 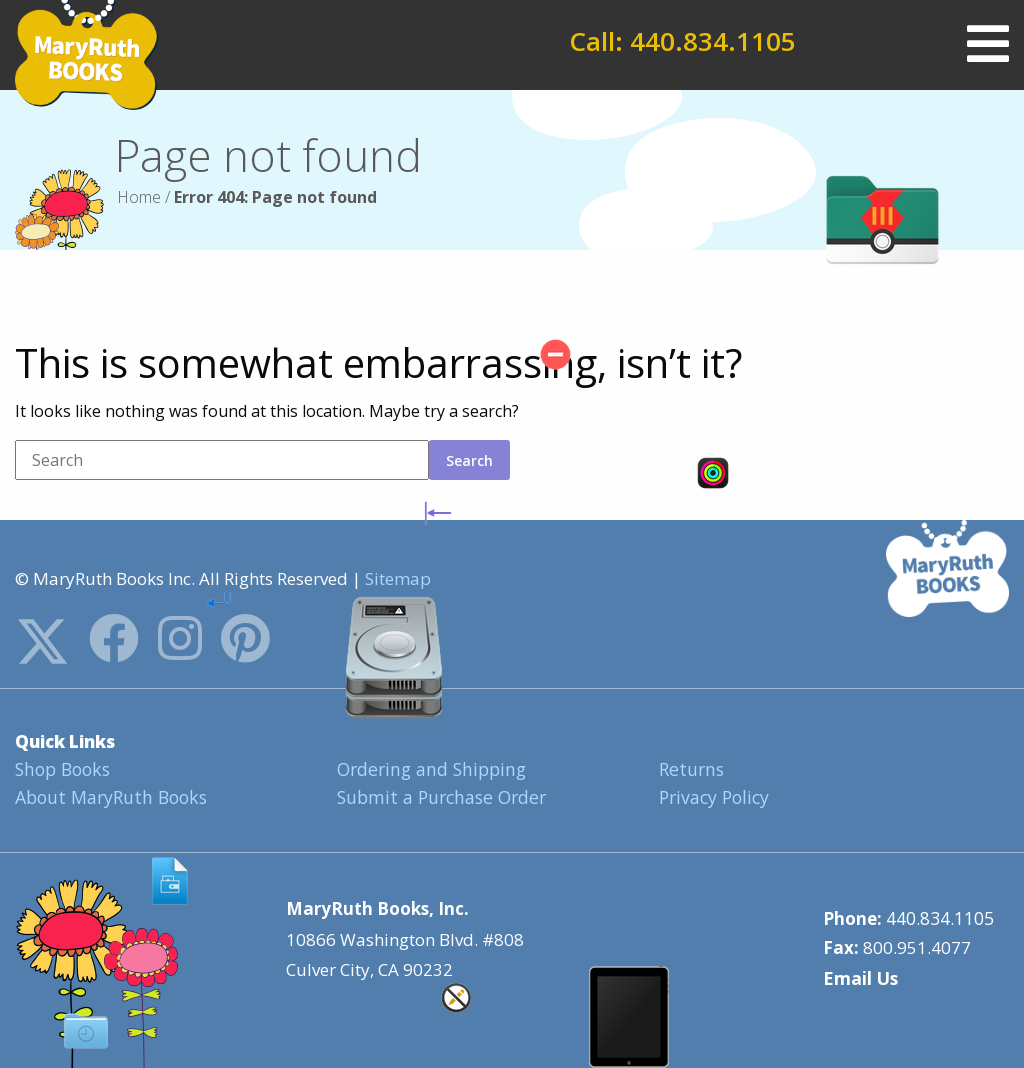 What do you see at coordinates (438, 513) in the screenshot?
I see `go to the first item in a list or sequence` at bounding box center [438, 513].